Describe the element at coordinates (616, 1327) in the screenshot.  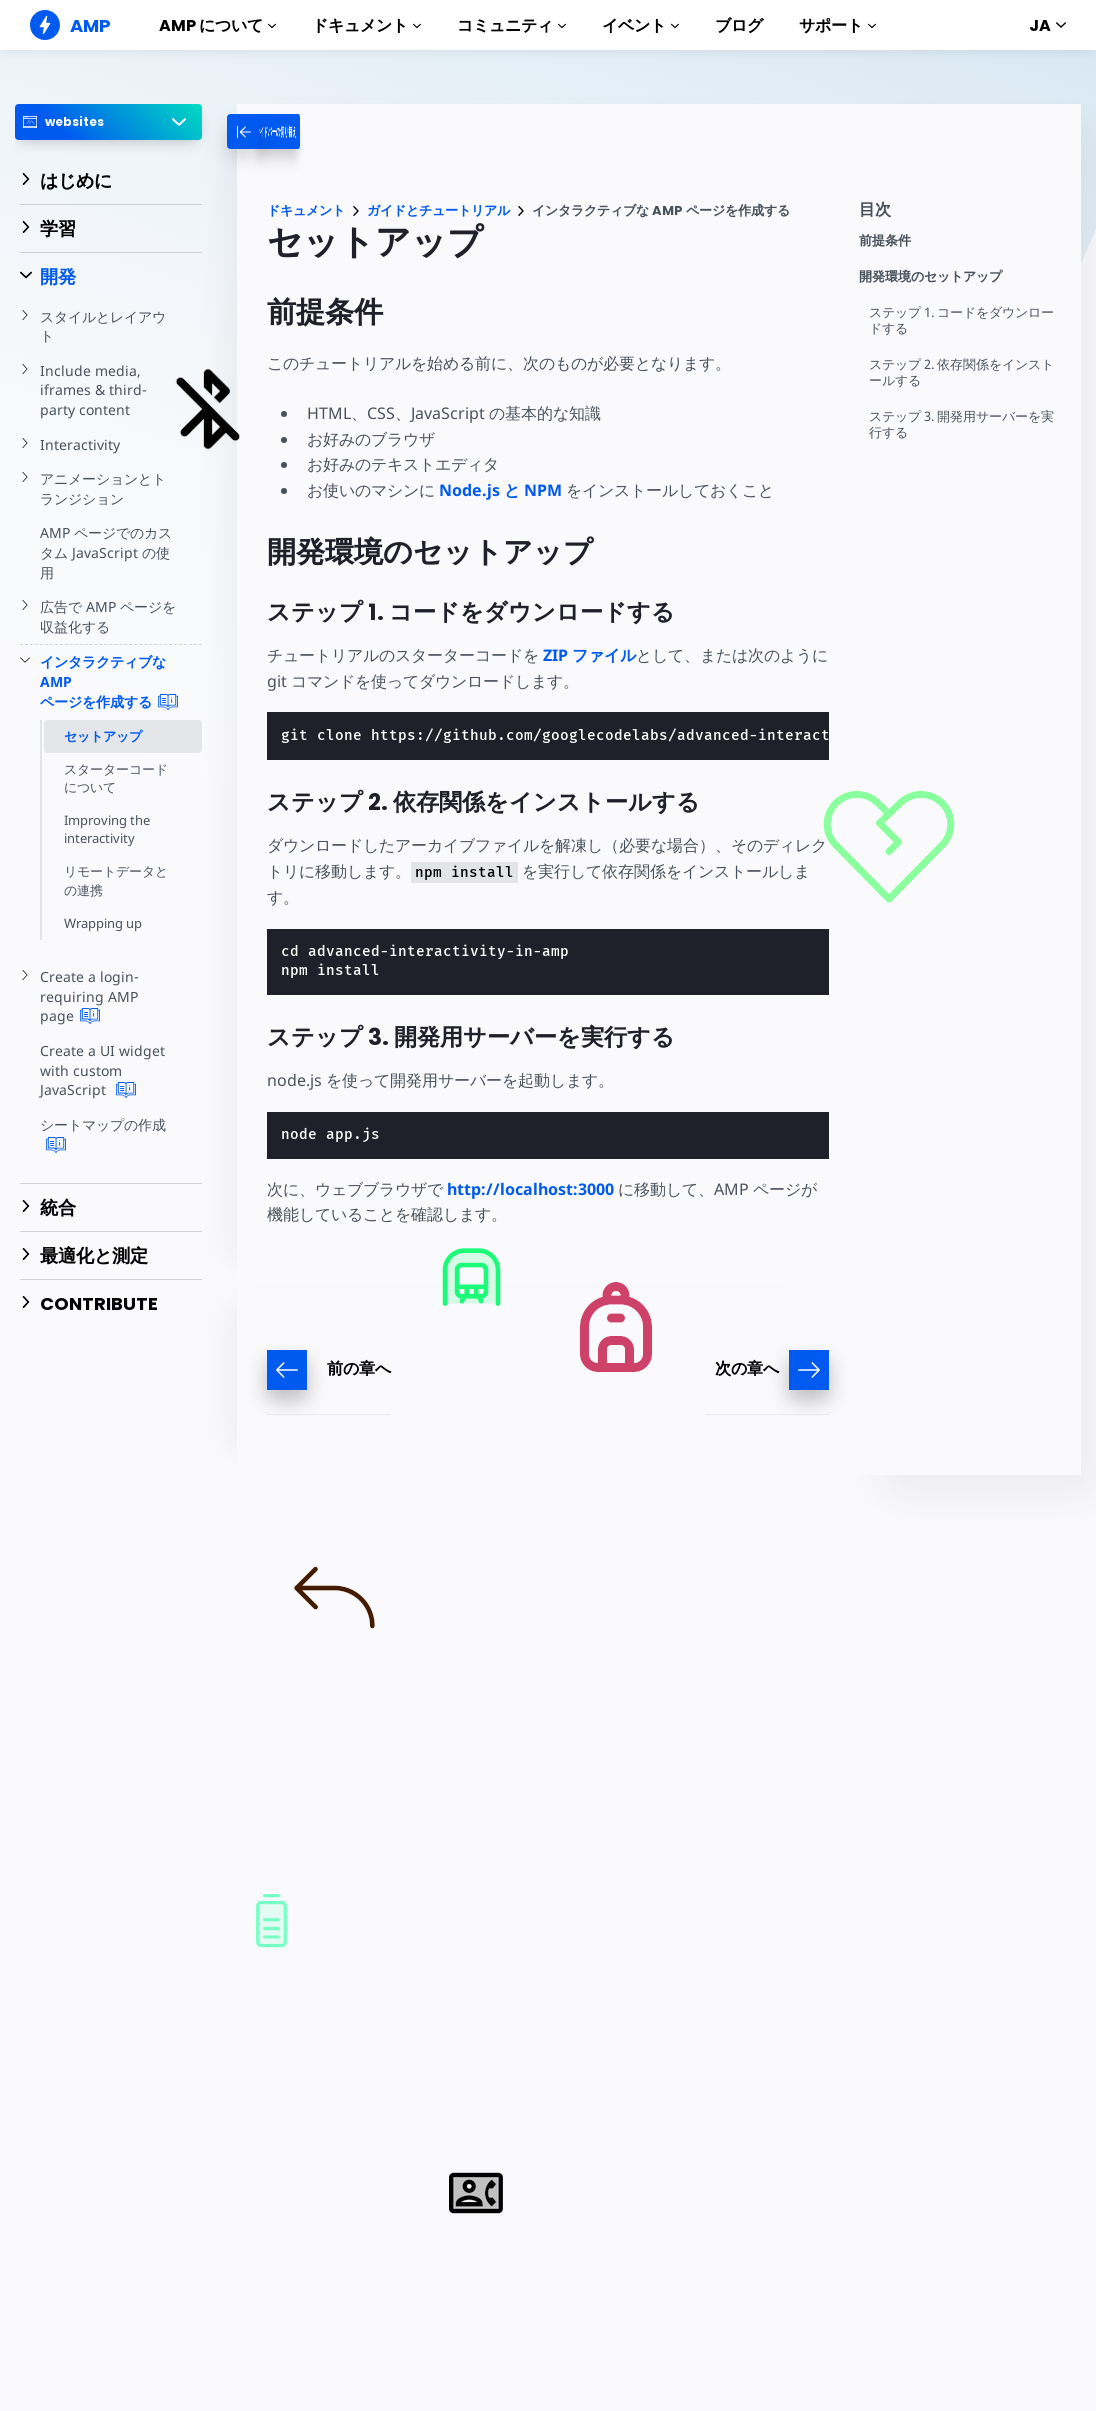
I see `access your inventory or stored items` at that location.